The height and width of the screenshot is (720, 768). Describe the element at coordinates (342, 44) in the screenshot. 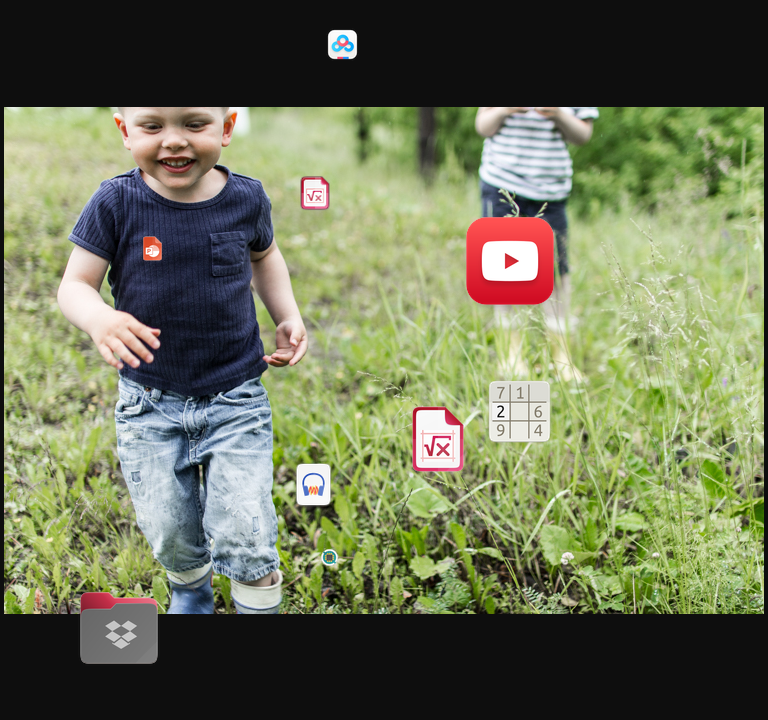

I see `open Baidu Netdisk cloud storage app` at that location.